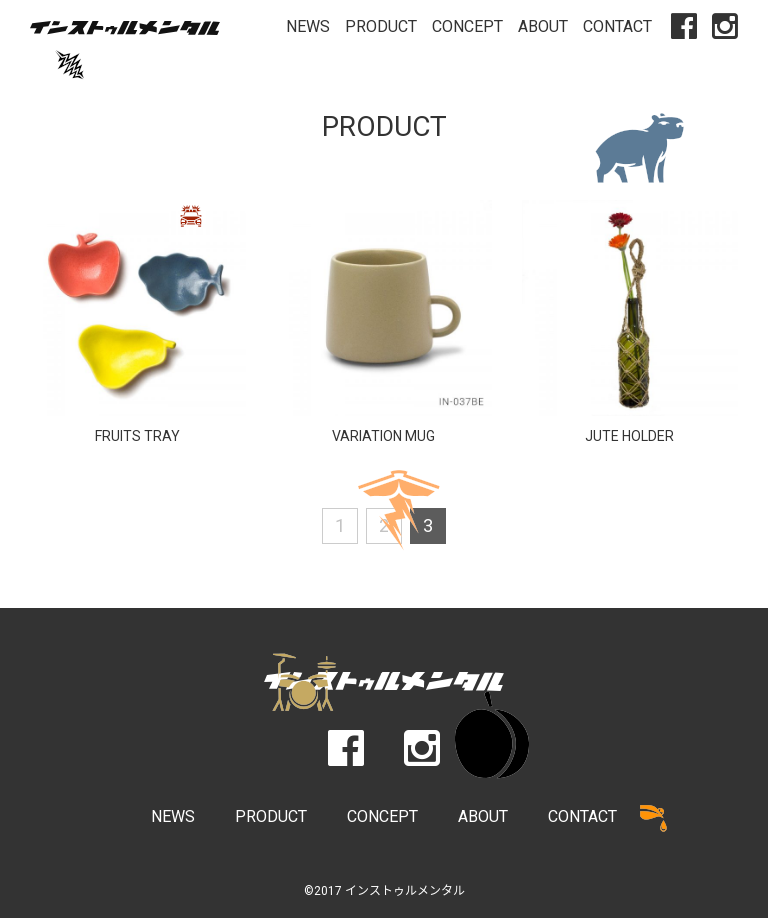  I want to click on access drum or percussion instruments, so click(304, 680).